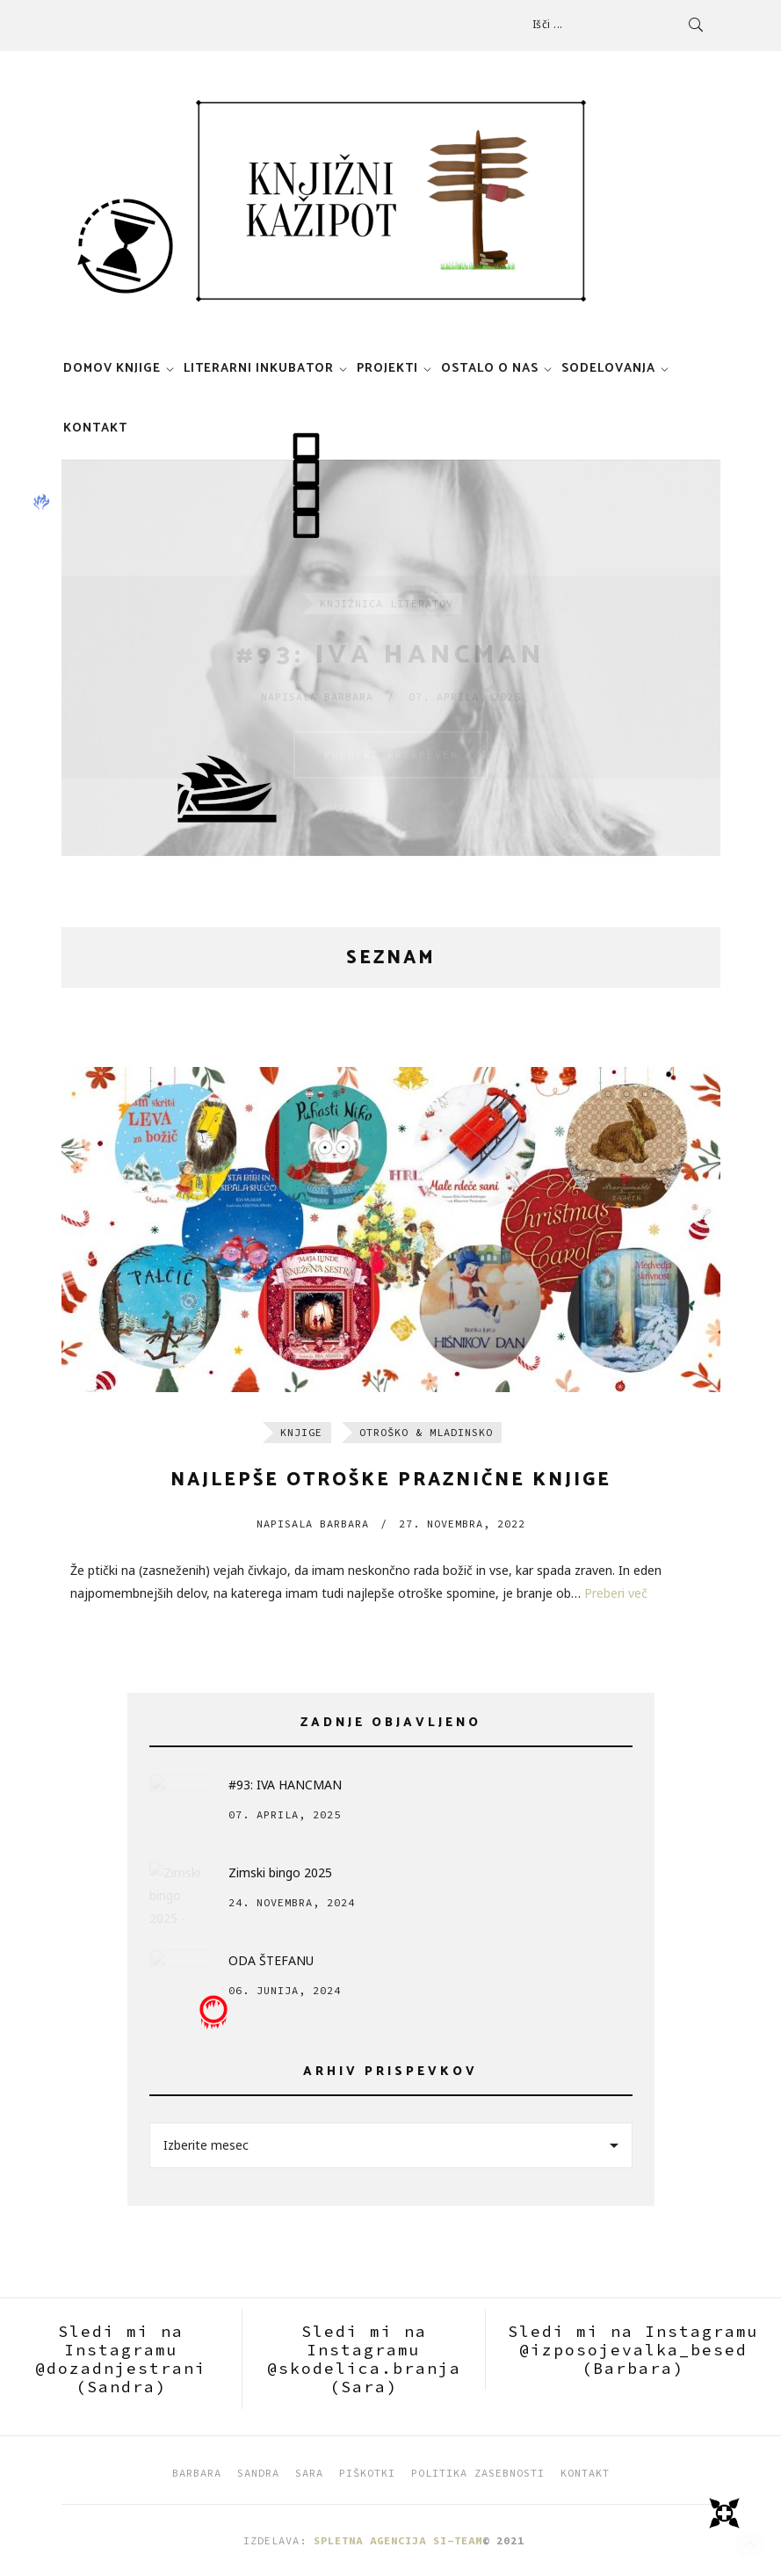 Image resolution: width=781 pixels, height=2576 pixels. Describe the element at coordinates (213, 2013) in the screenshot. I see `equip a frost ring item` at that location.